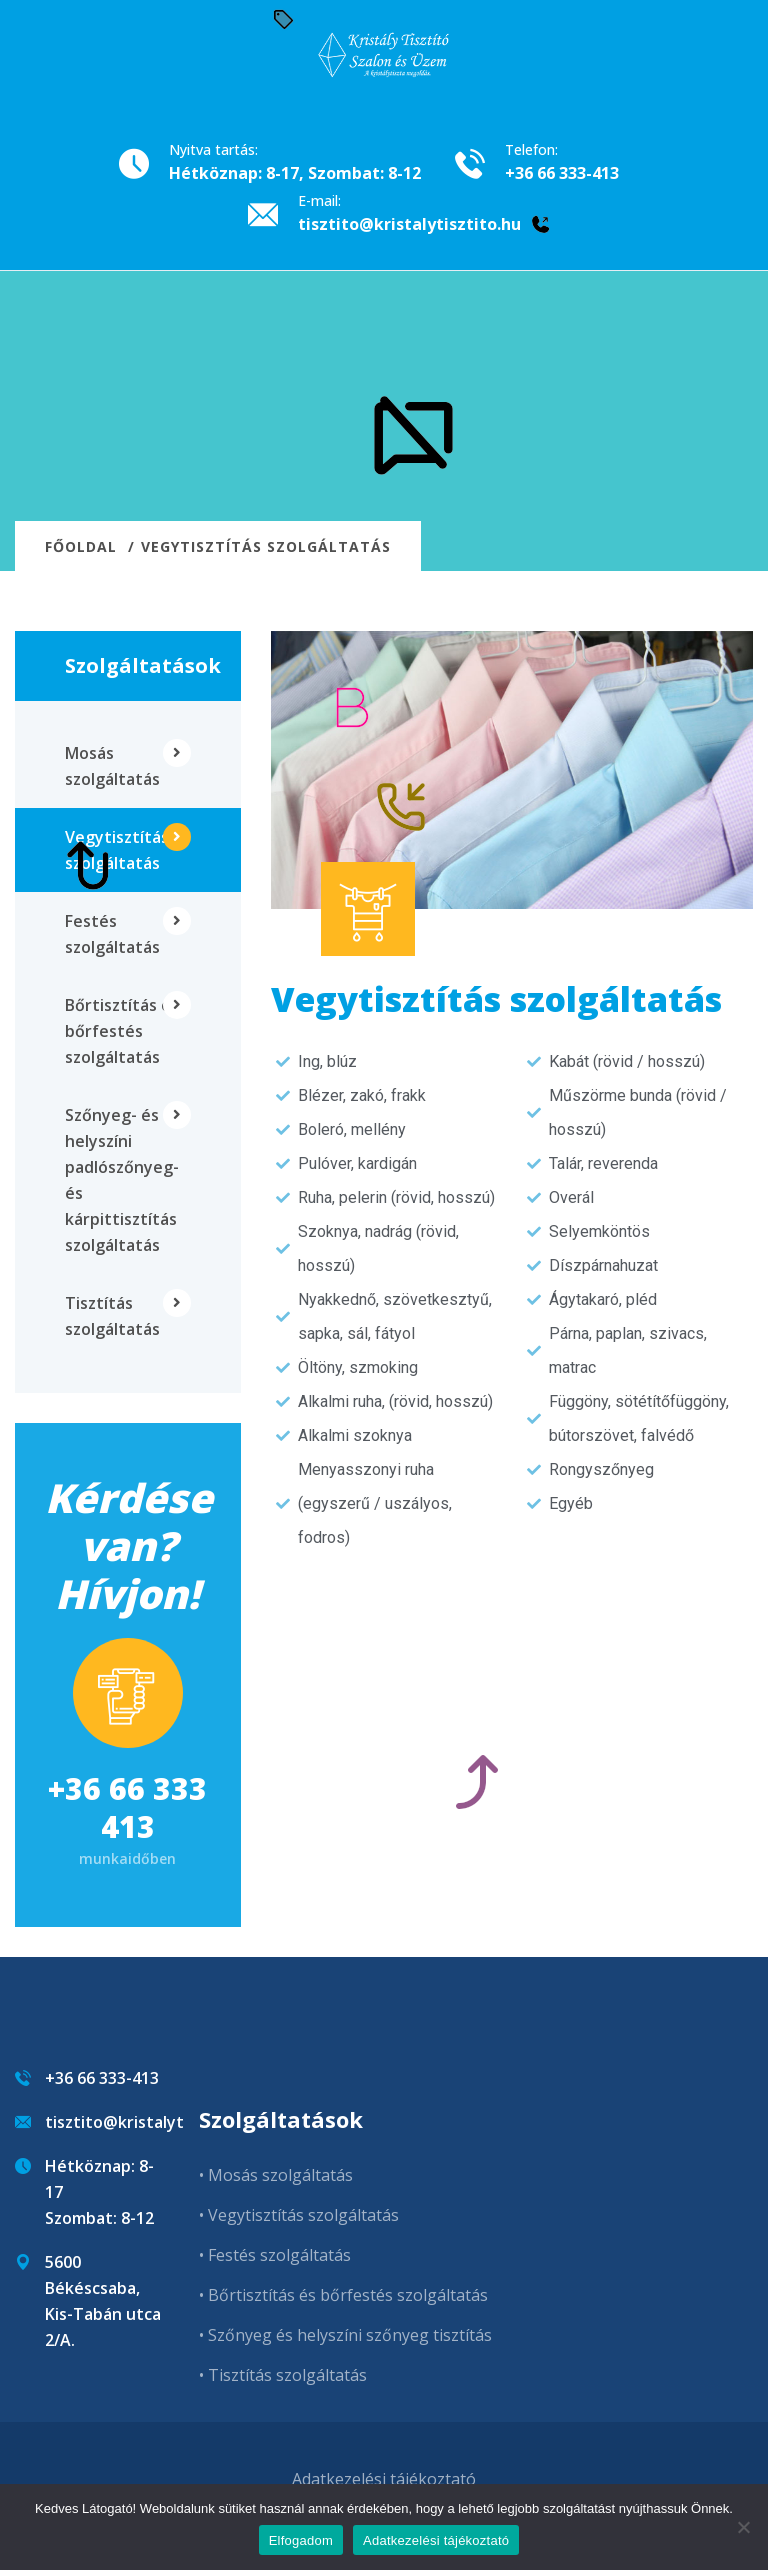 The width and height of the screenshot is (768, 2570). What do you see at coordinates (401, 807) in the screenshot?
I see `incoming call notification` at bounding box center [401, 807].